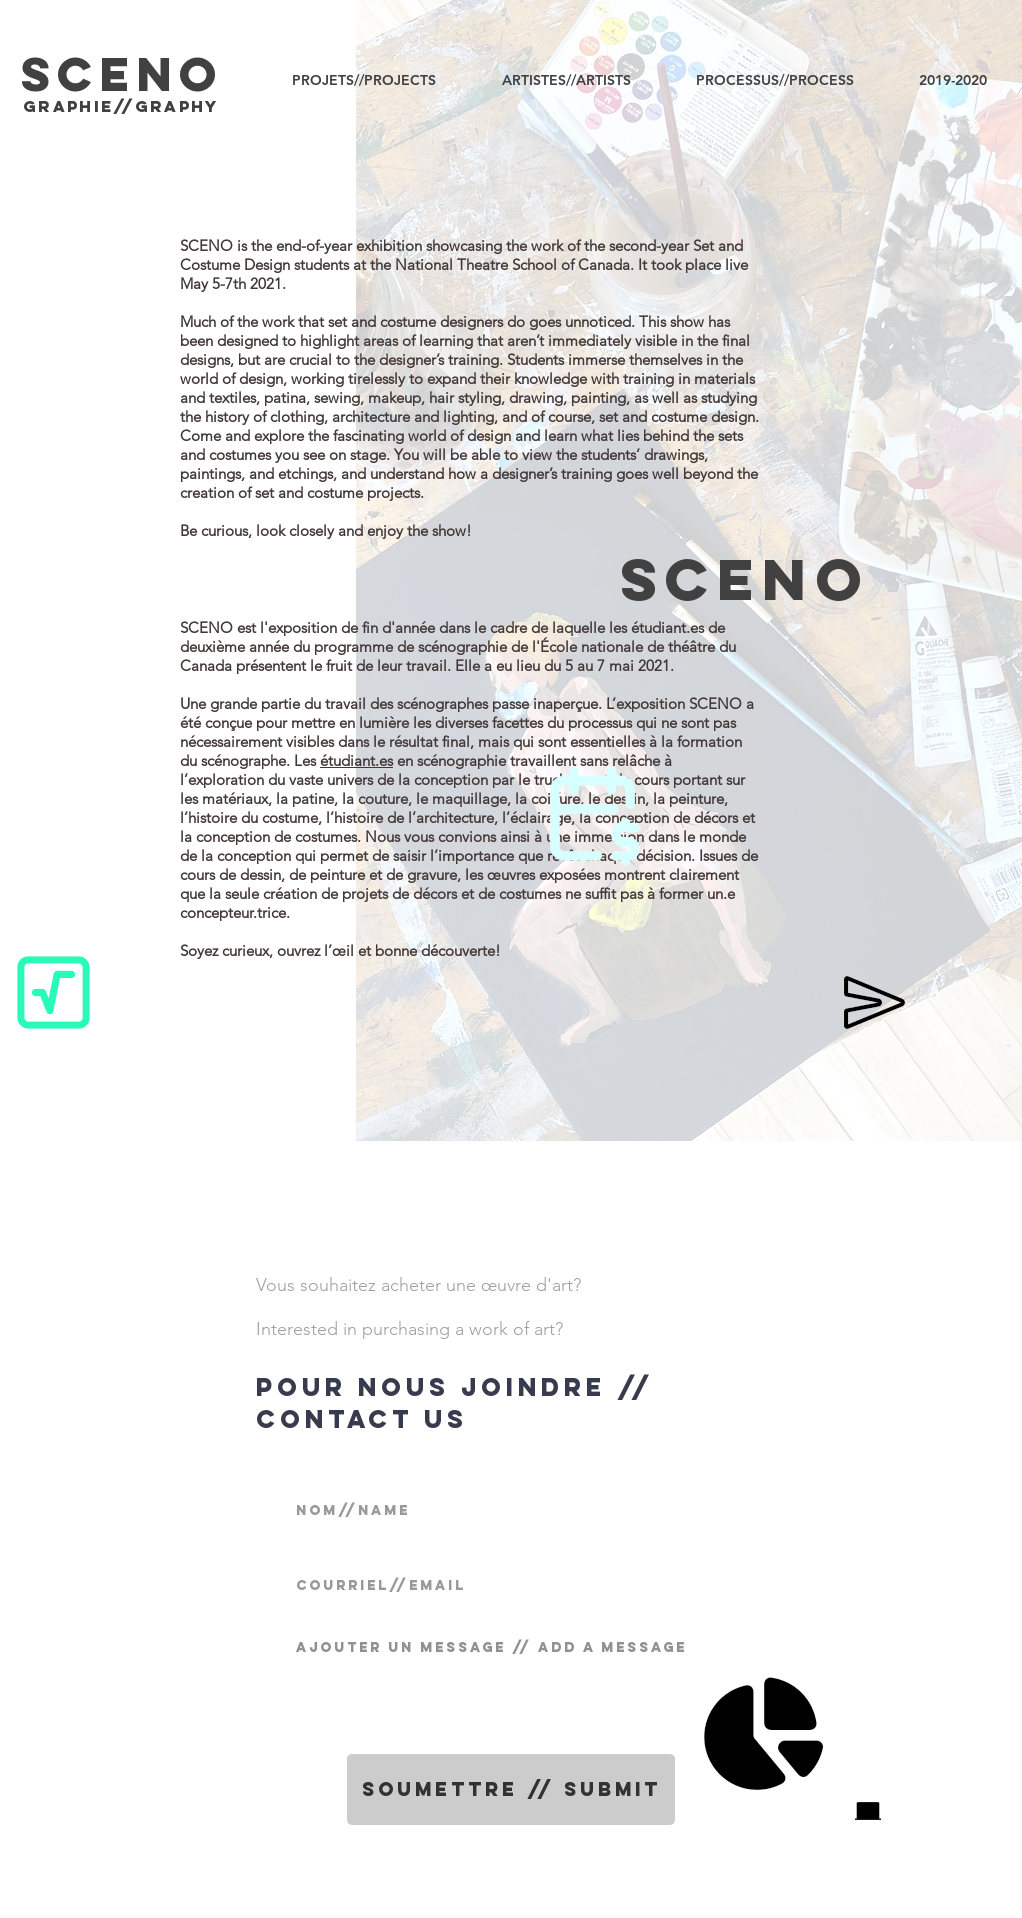 This screenshot has width=1022, height=1918. I want to click on view analytics or statistics breakdown, so click(760, 1733).